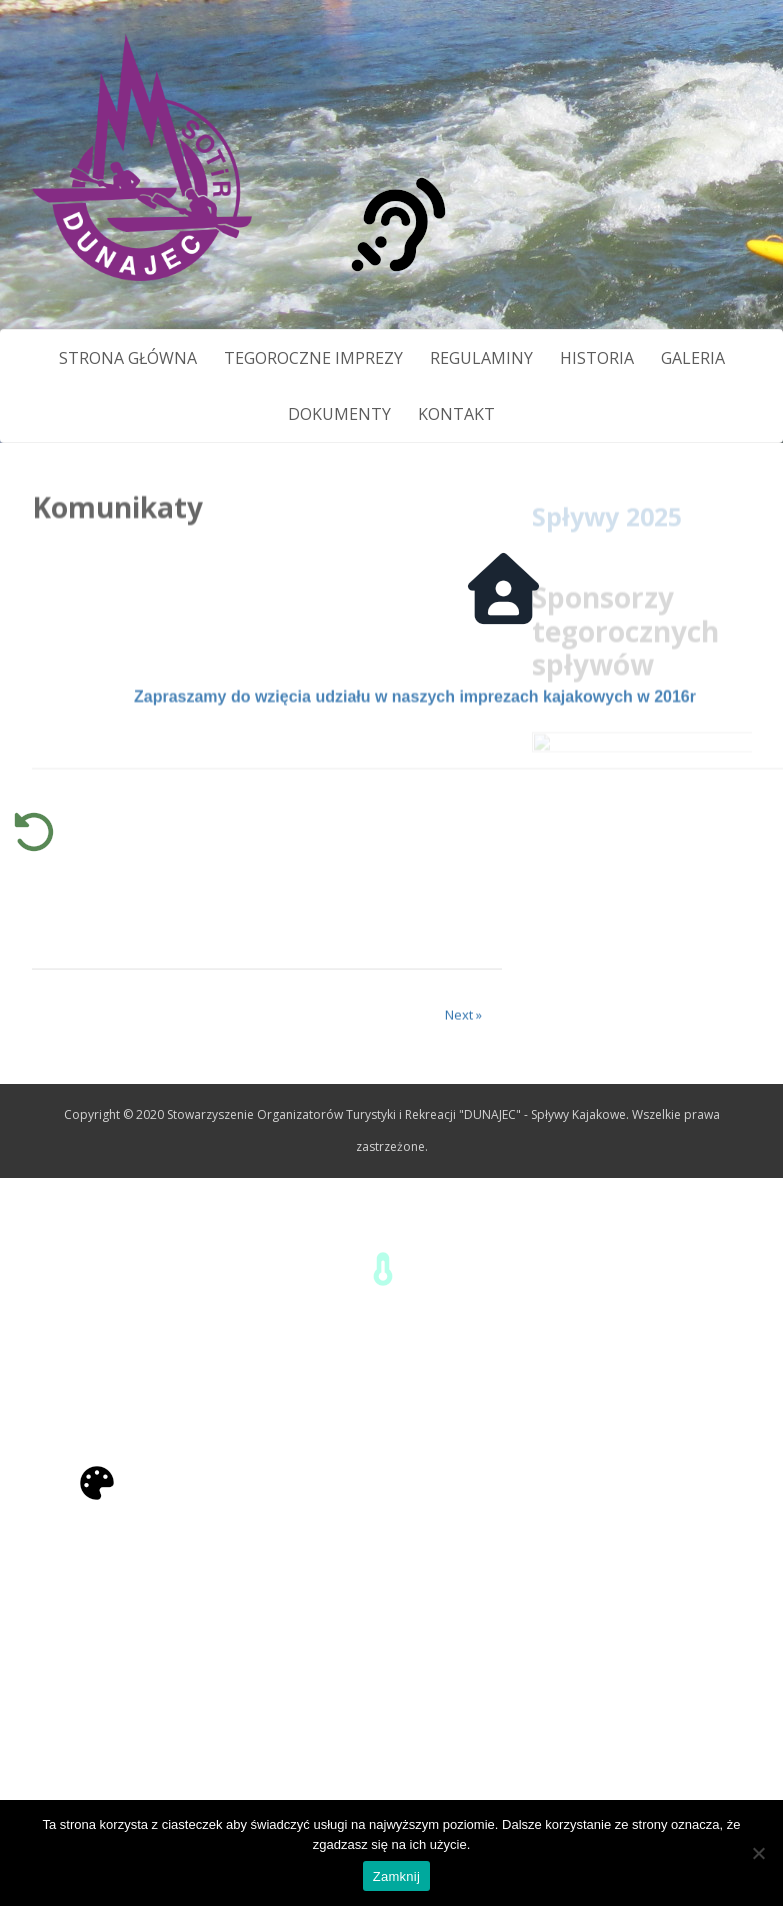 This screenshot has height=1906, width=783. Describe the element at coordinates (398, 224) in the screenshot. I see `enable accessibility audio features` at that location.